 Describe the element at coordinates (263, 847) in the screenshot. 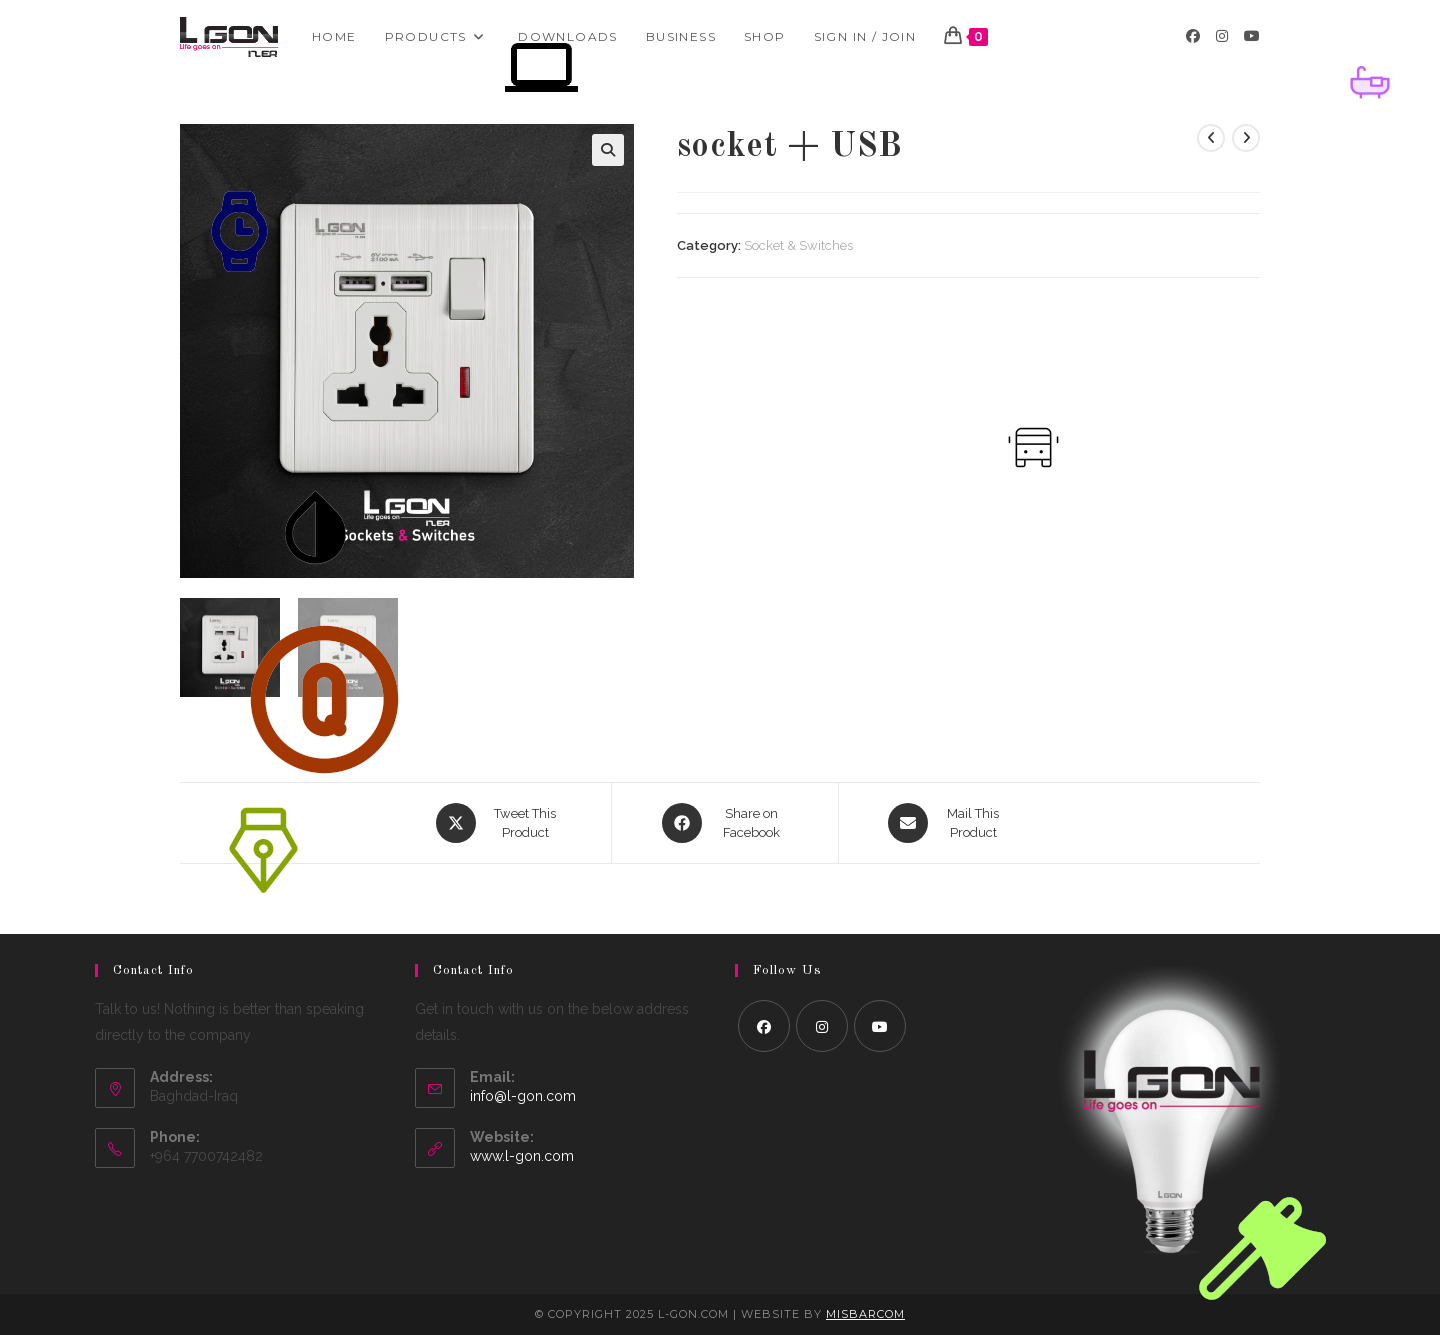

I see `access drawing or illustration tools` at that location.